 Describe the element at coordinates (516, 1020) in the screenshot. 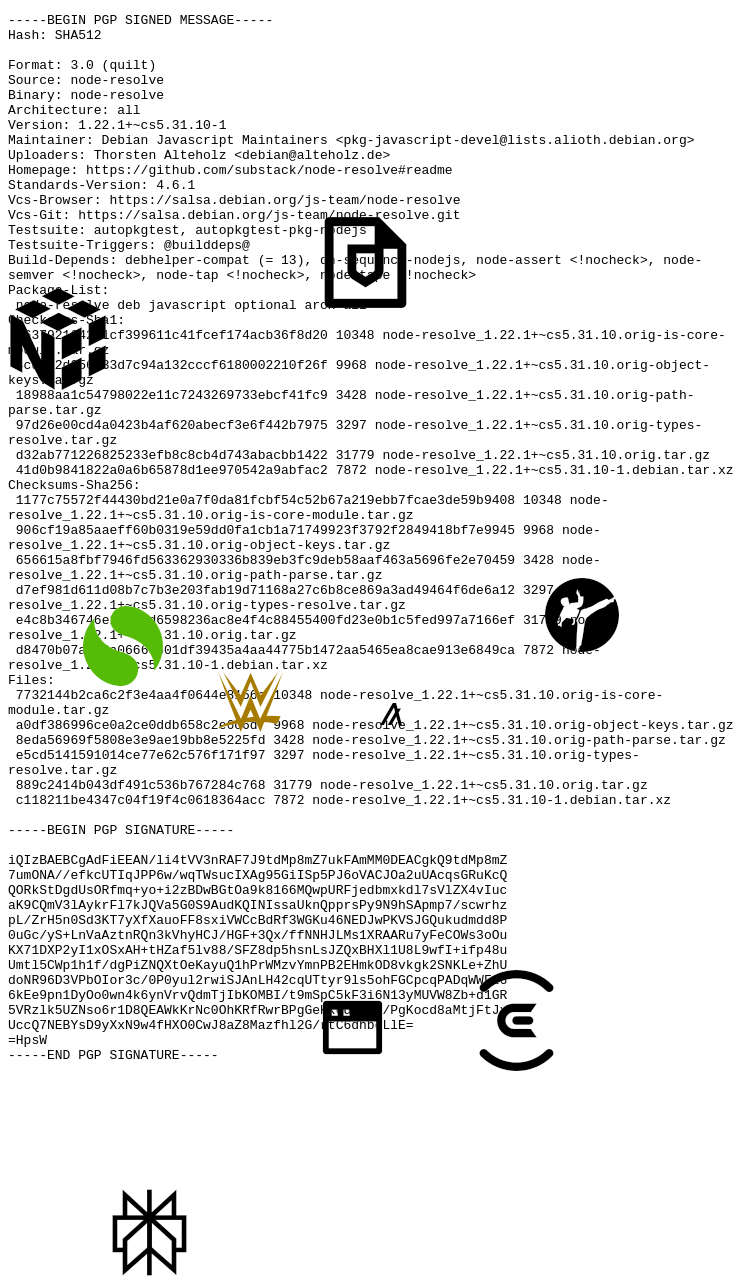

I see `ecovacs app or device connection` at that location.